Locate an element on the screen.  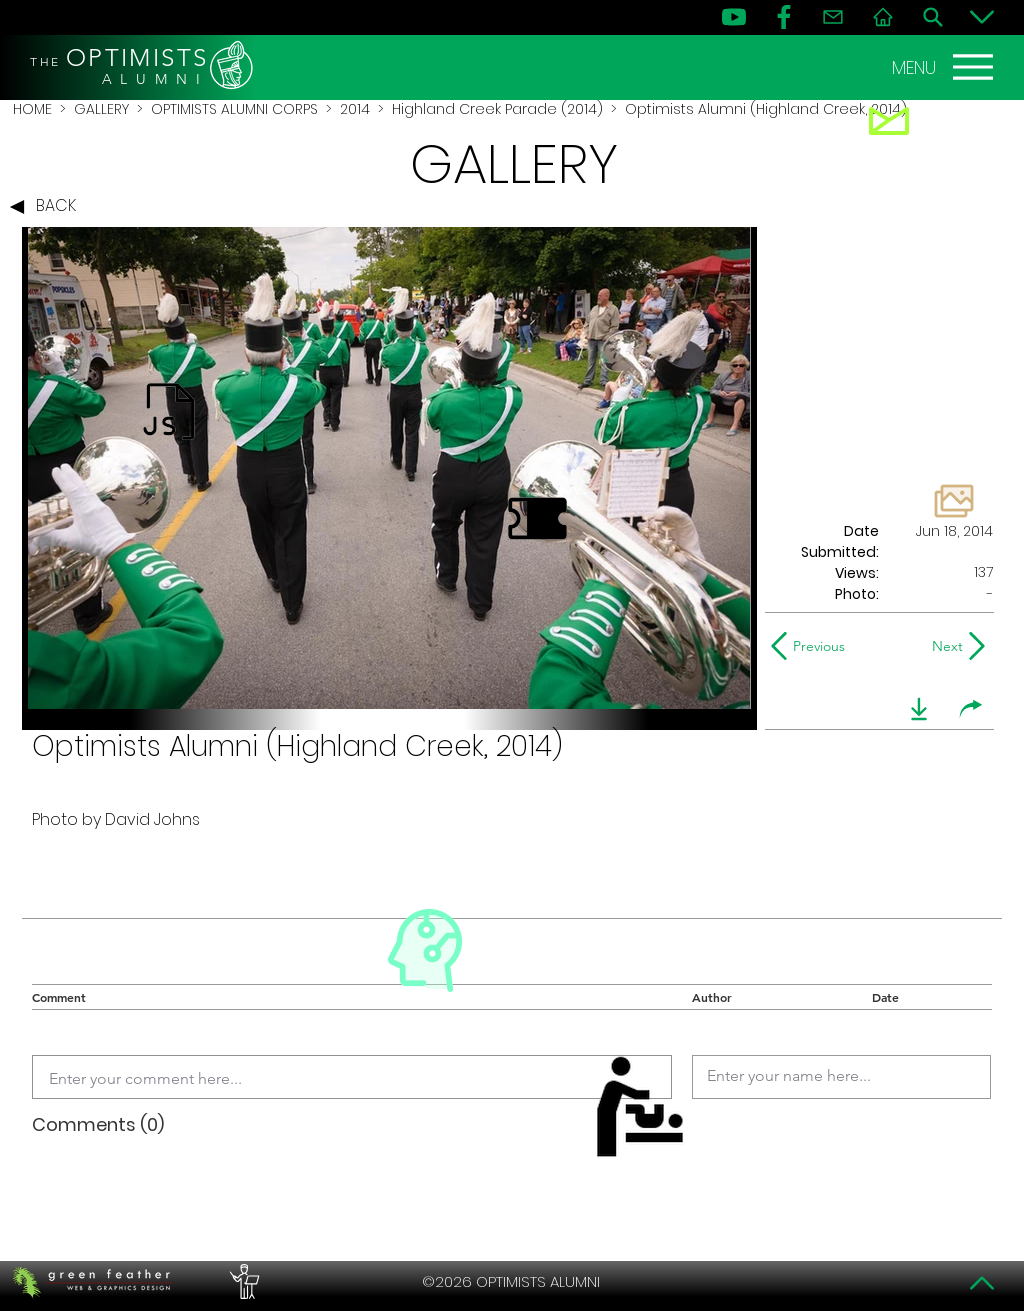
access AI or machine learning features is located at coordinates (426, 950).